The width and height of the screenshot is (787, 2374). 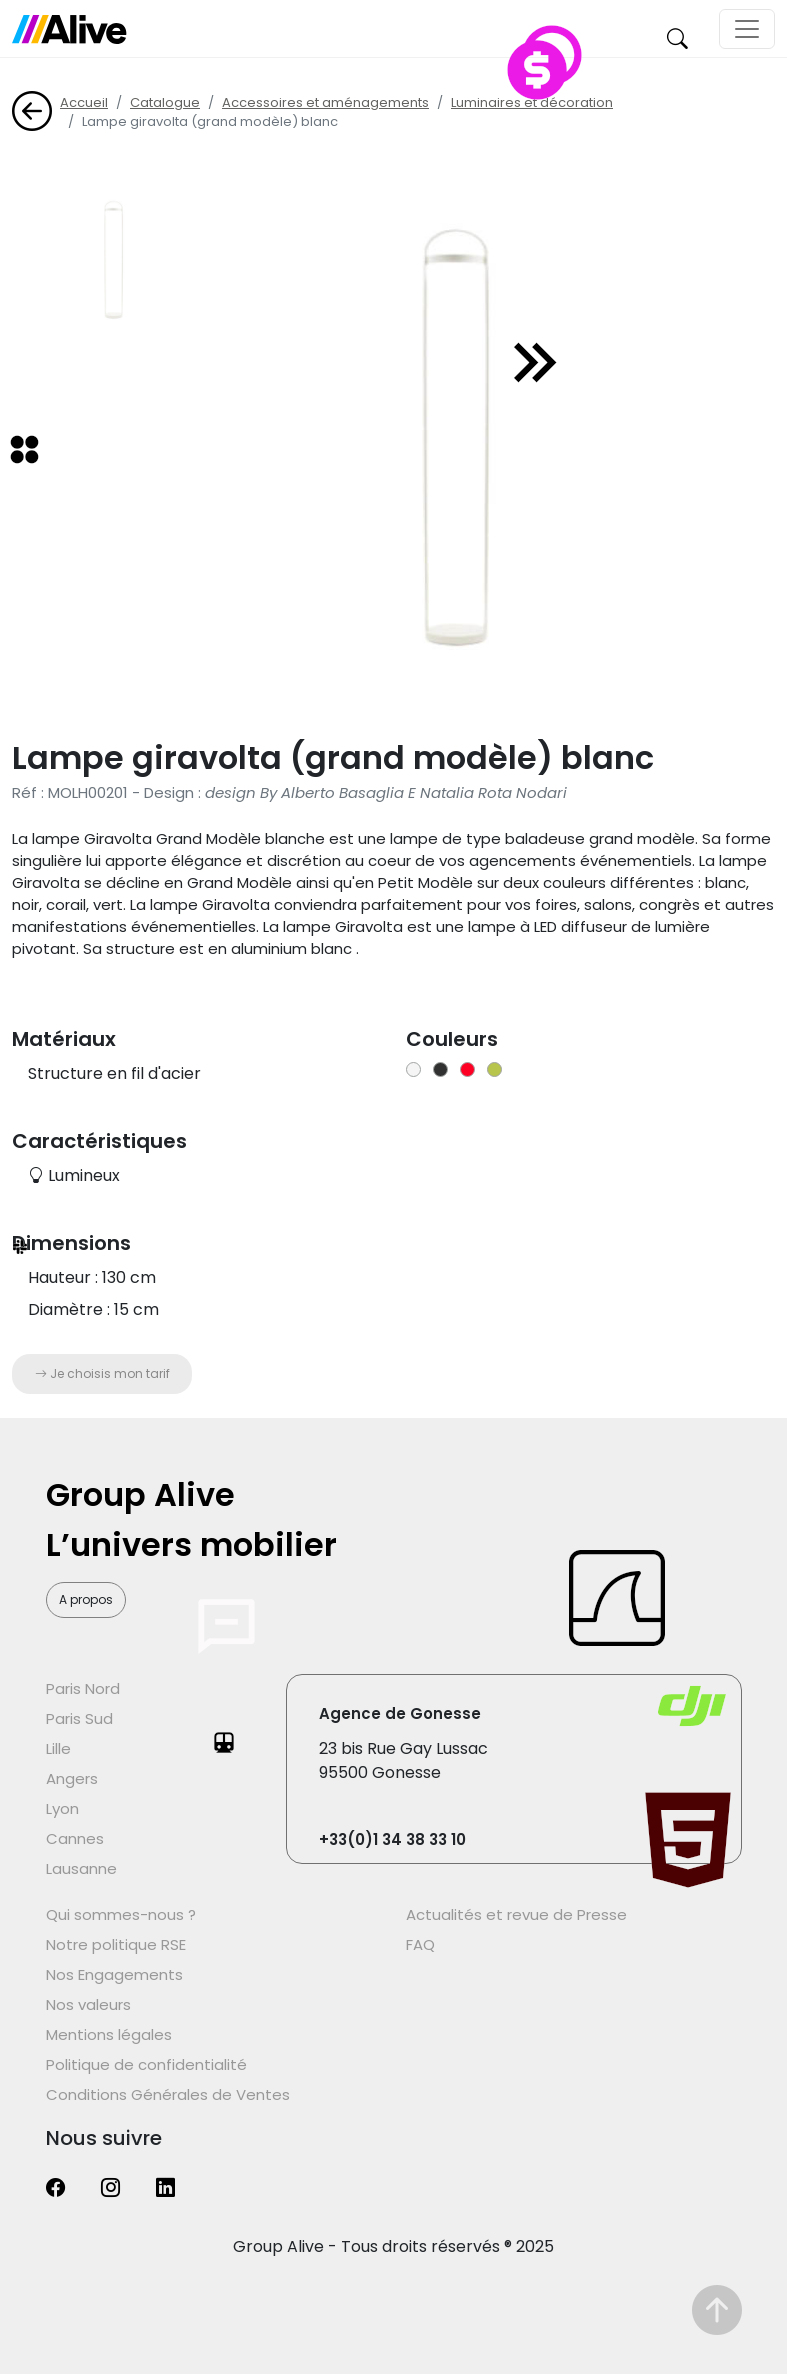 I want to click on open messaging or chat, so click(x=226, y=1624).